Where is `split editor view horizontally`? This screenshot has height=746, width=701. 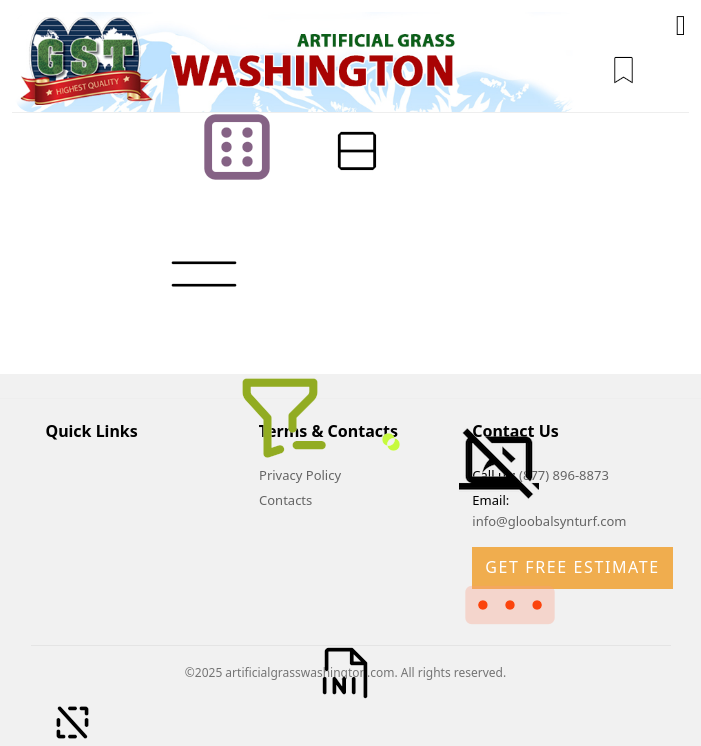
split editor view horizontally is located at coordinates (355, 149).